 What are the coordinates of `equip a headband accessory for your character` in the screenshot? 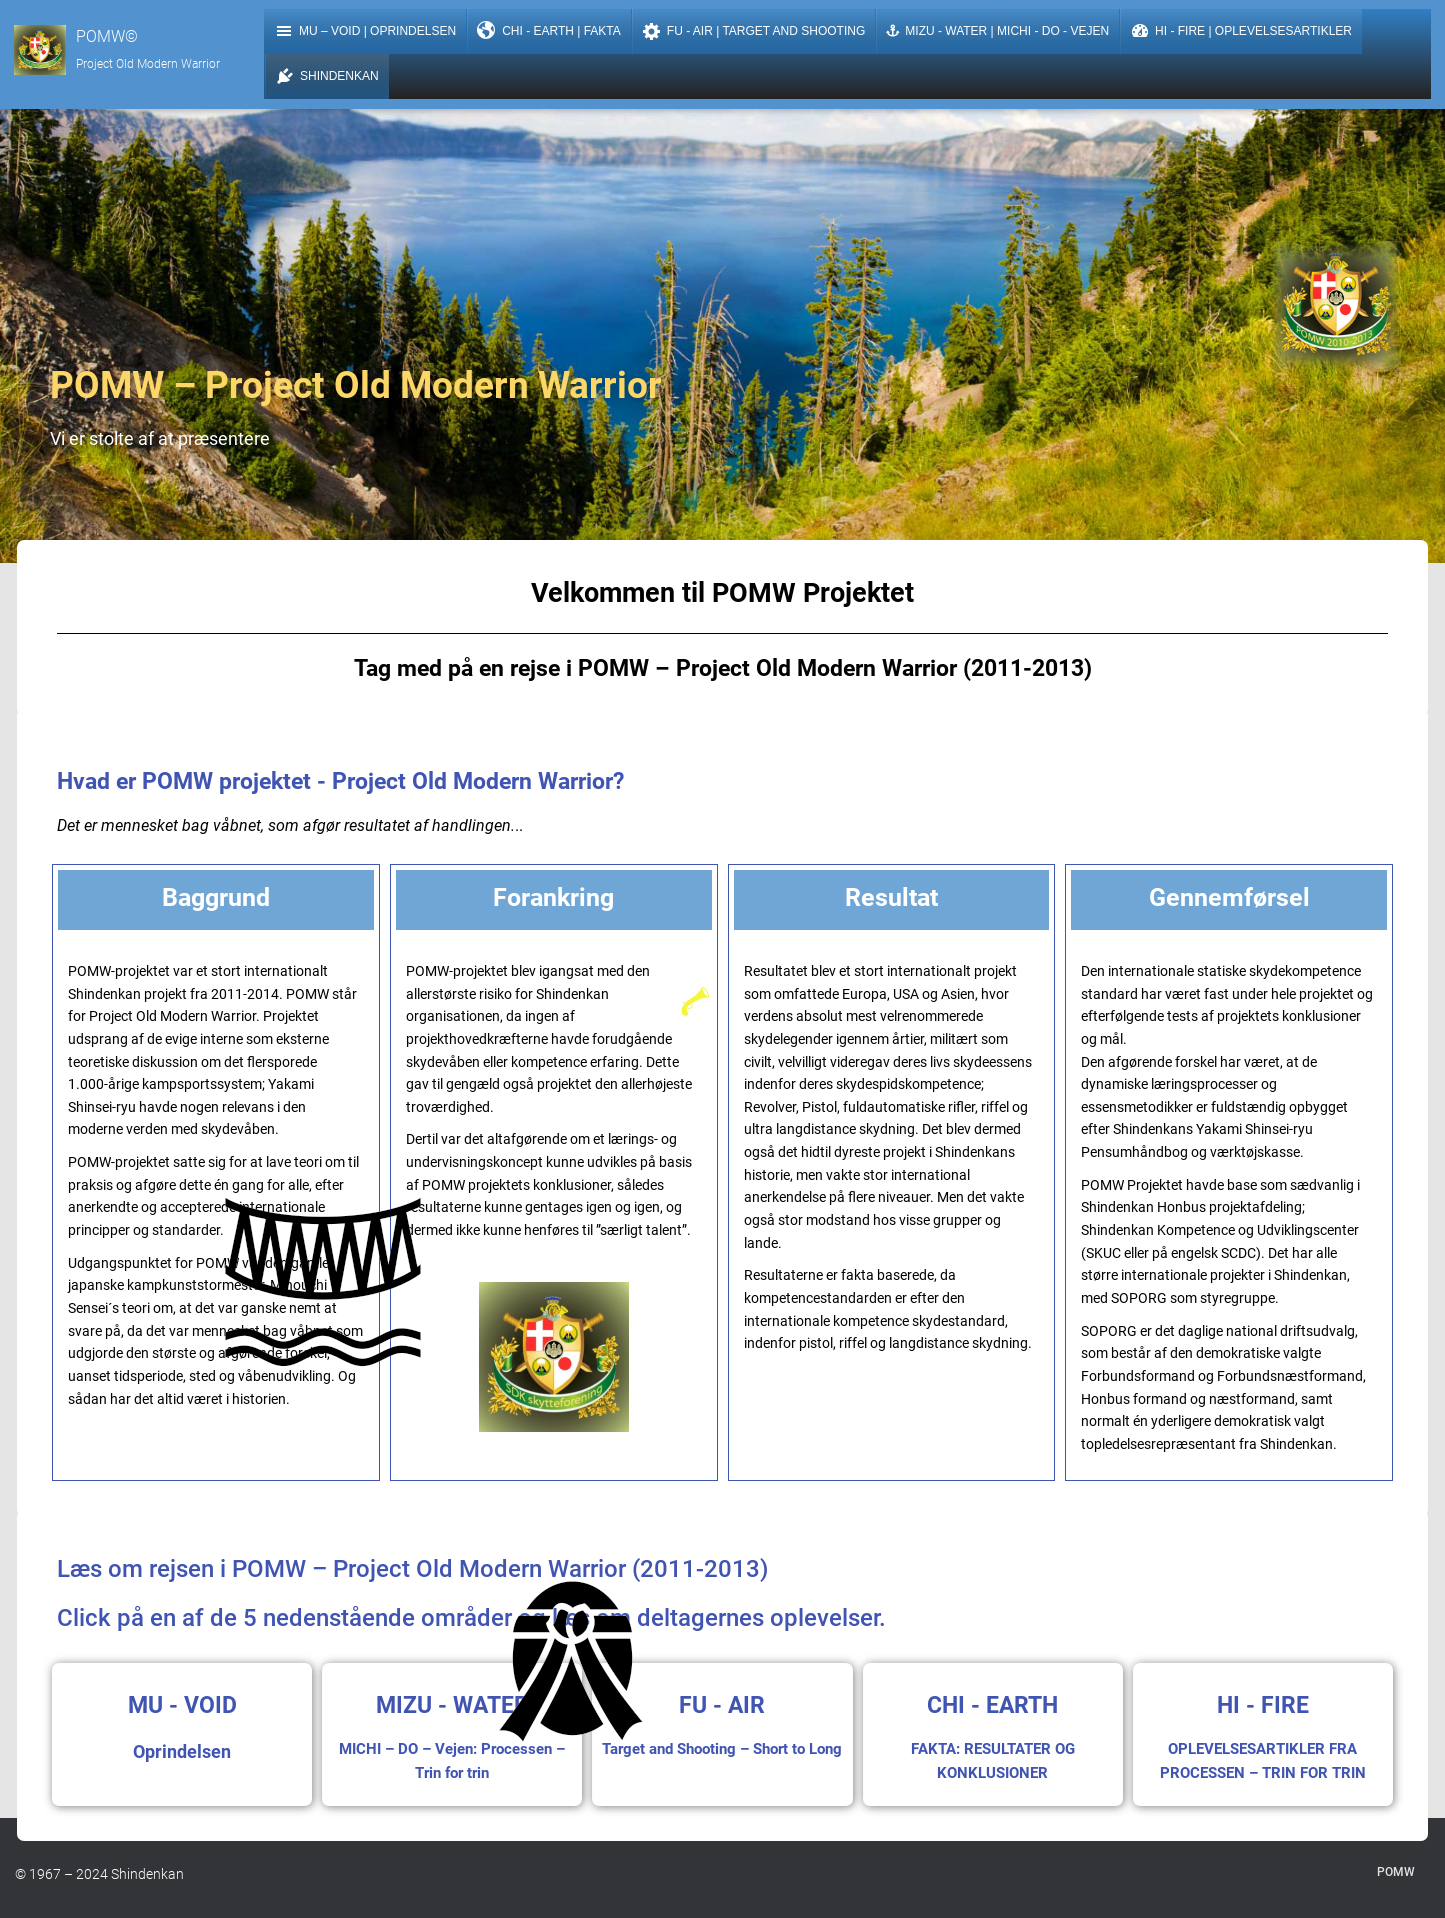 It's located at (572, 1661).